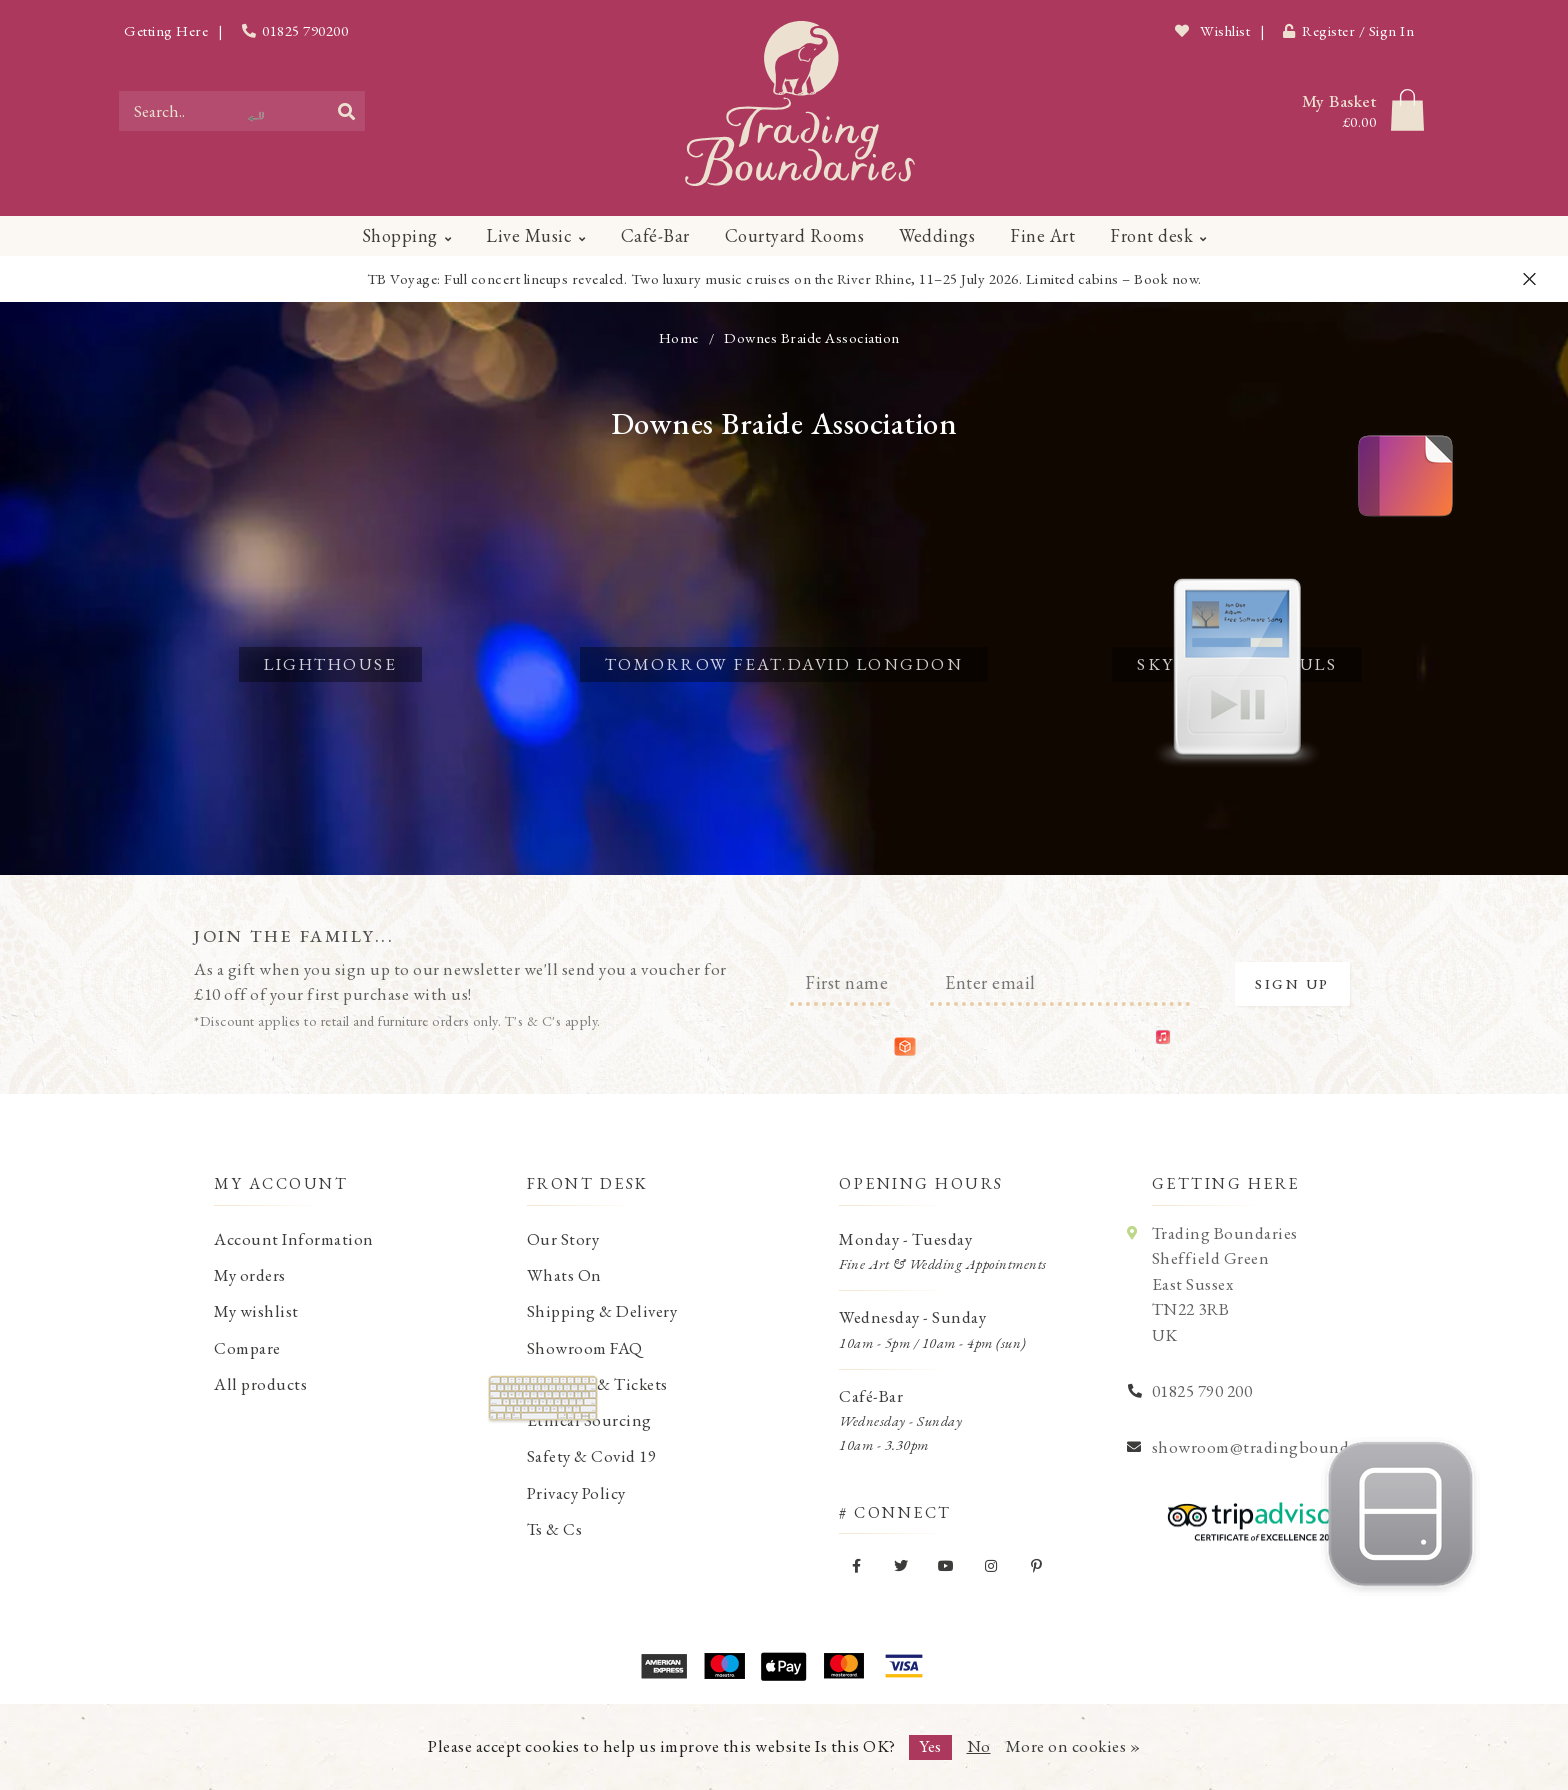 This screenshot has width=1568, height=1790. What do you see at coordinates (1405, 472) in the screenshot?
I see `customize desktop theme settings` at bounding box center [1405, 472].